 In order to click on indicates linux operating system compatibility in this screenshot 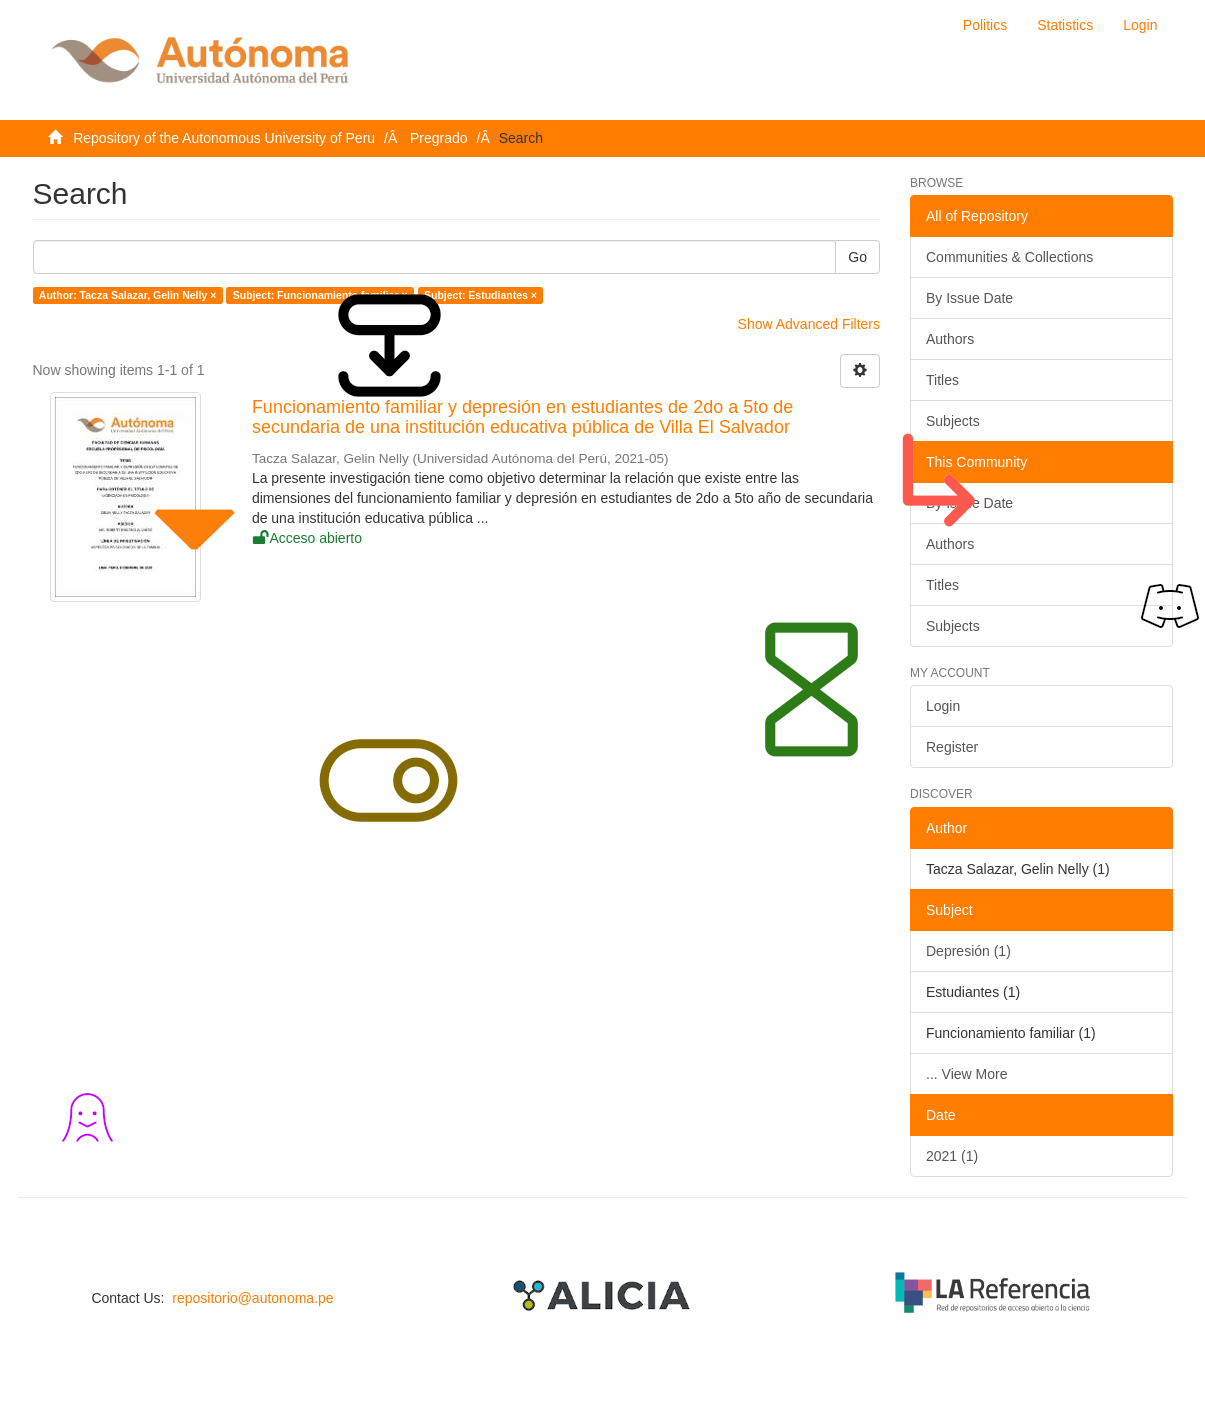, I will do `click(87, 1120)`.